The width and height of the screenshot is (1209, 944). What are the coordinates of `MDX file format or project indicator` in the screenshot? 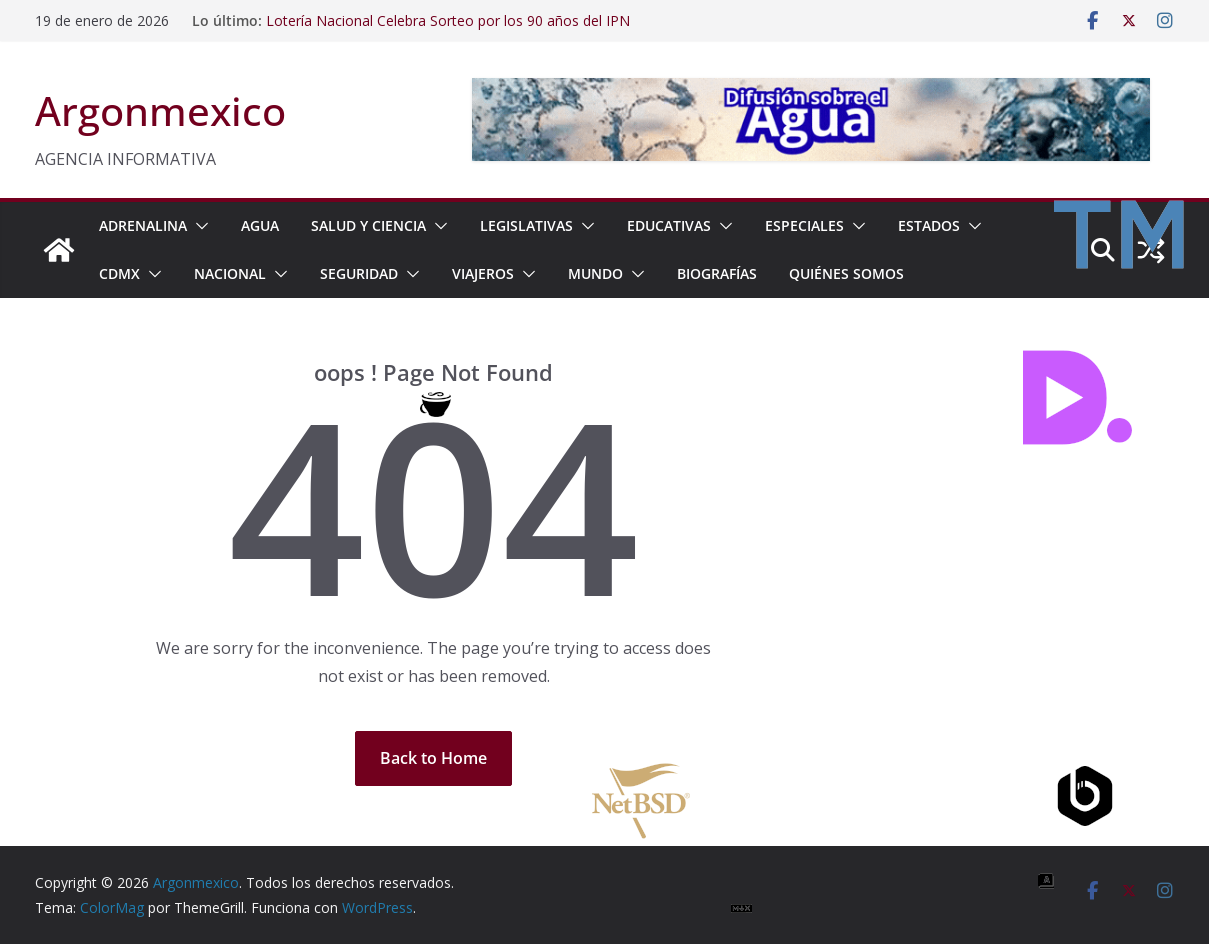 It's located at (741, 908).